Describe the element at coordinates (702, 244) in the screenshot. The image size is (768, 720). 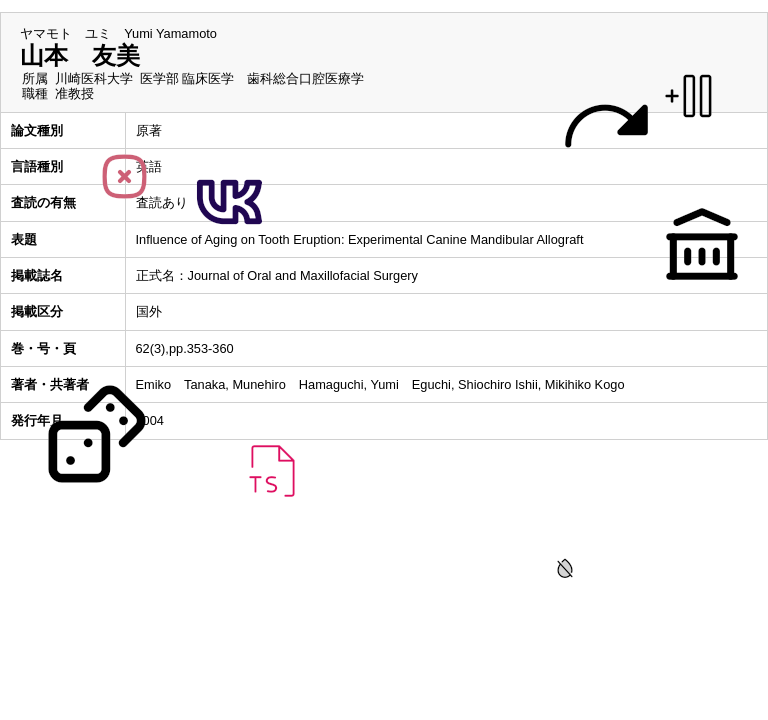
I see `access banking or financial services` at that location.